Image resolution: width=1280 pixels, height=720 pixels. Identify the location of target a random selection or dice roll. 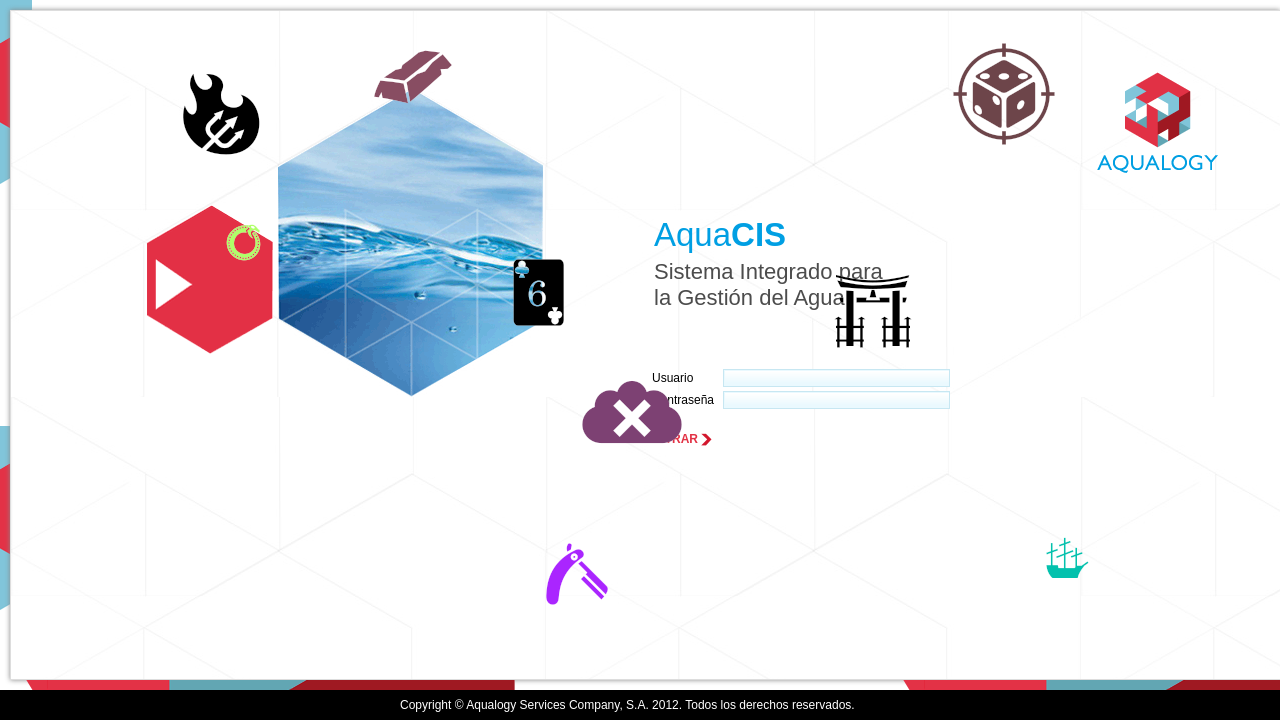
(1004, 94).